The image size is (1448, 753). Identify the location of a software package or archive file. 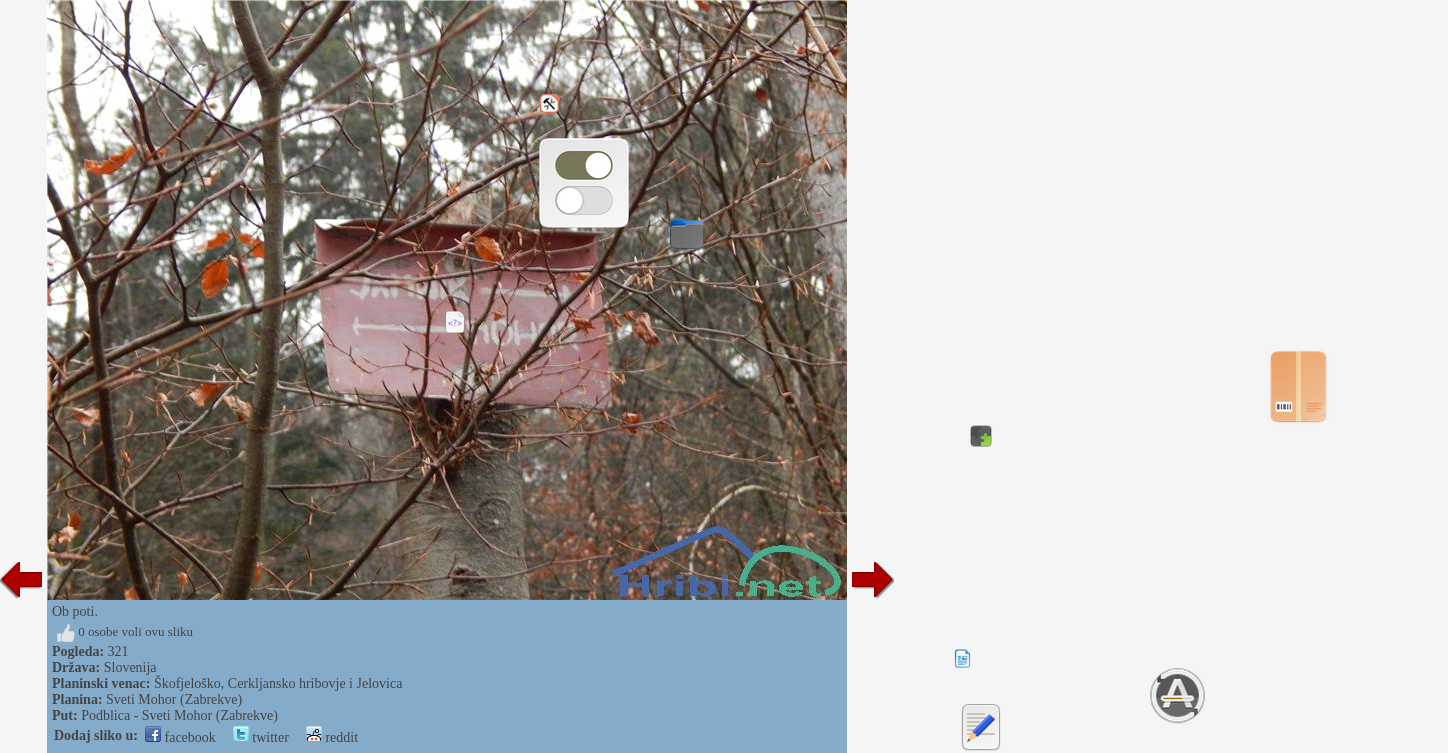
(1298, 386).